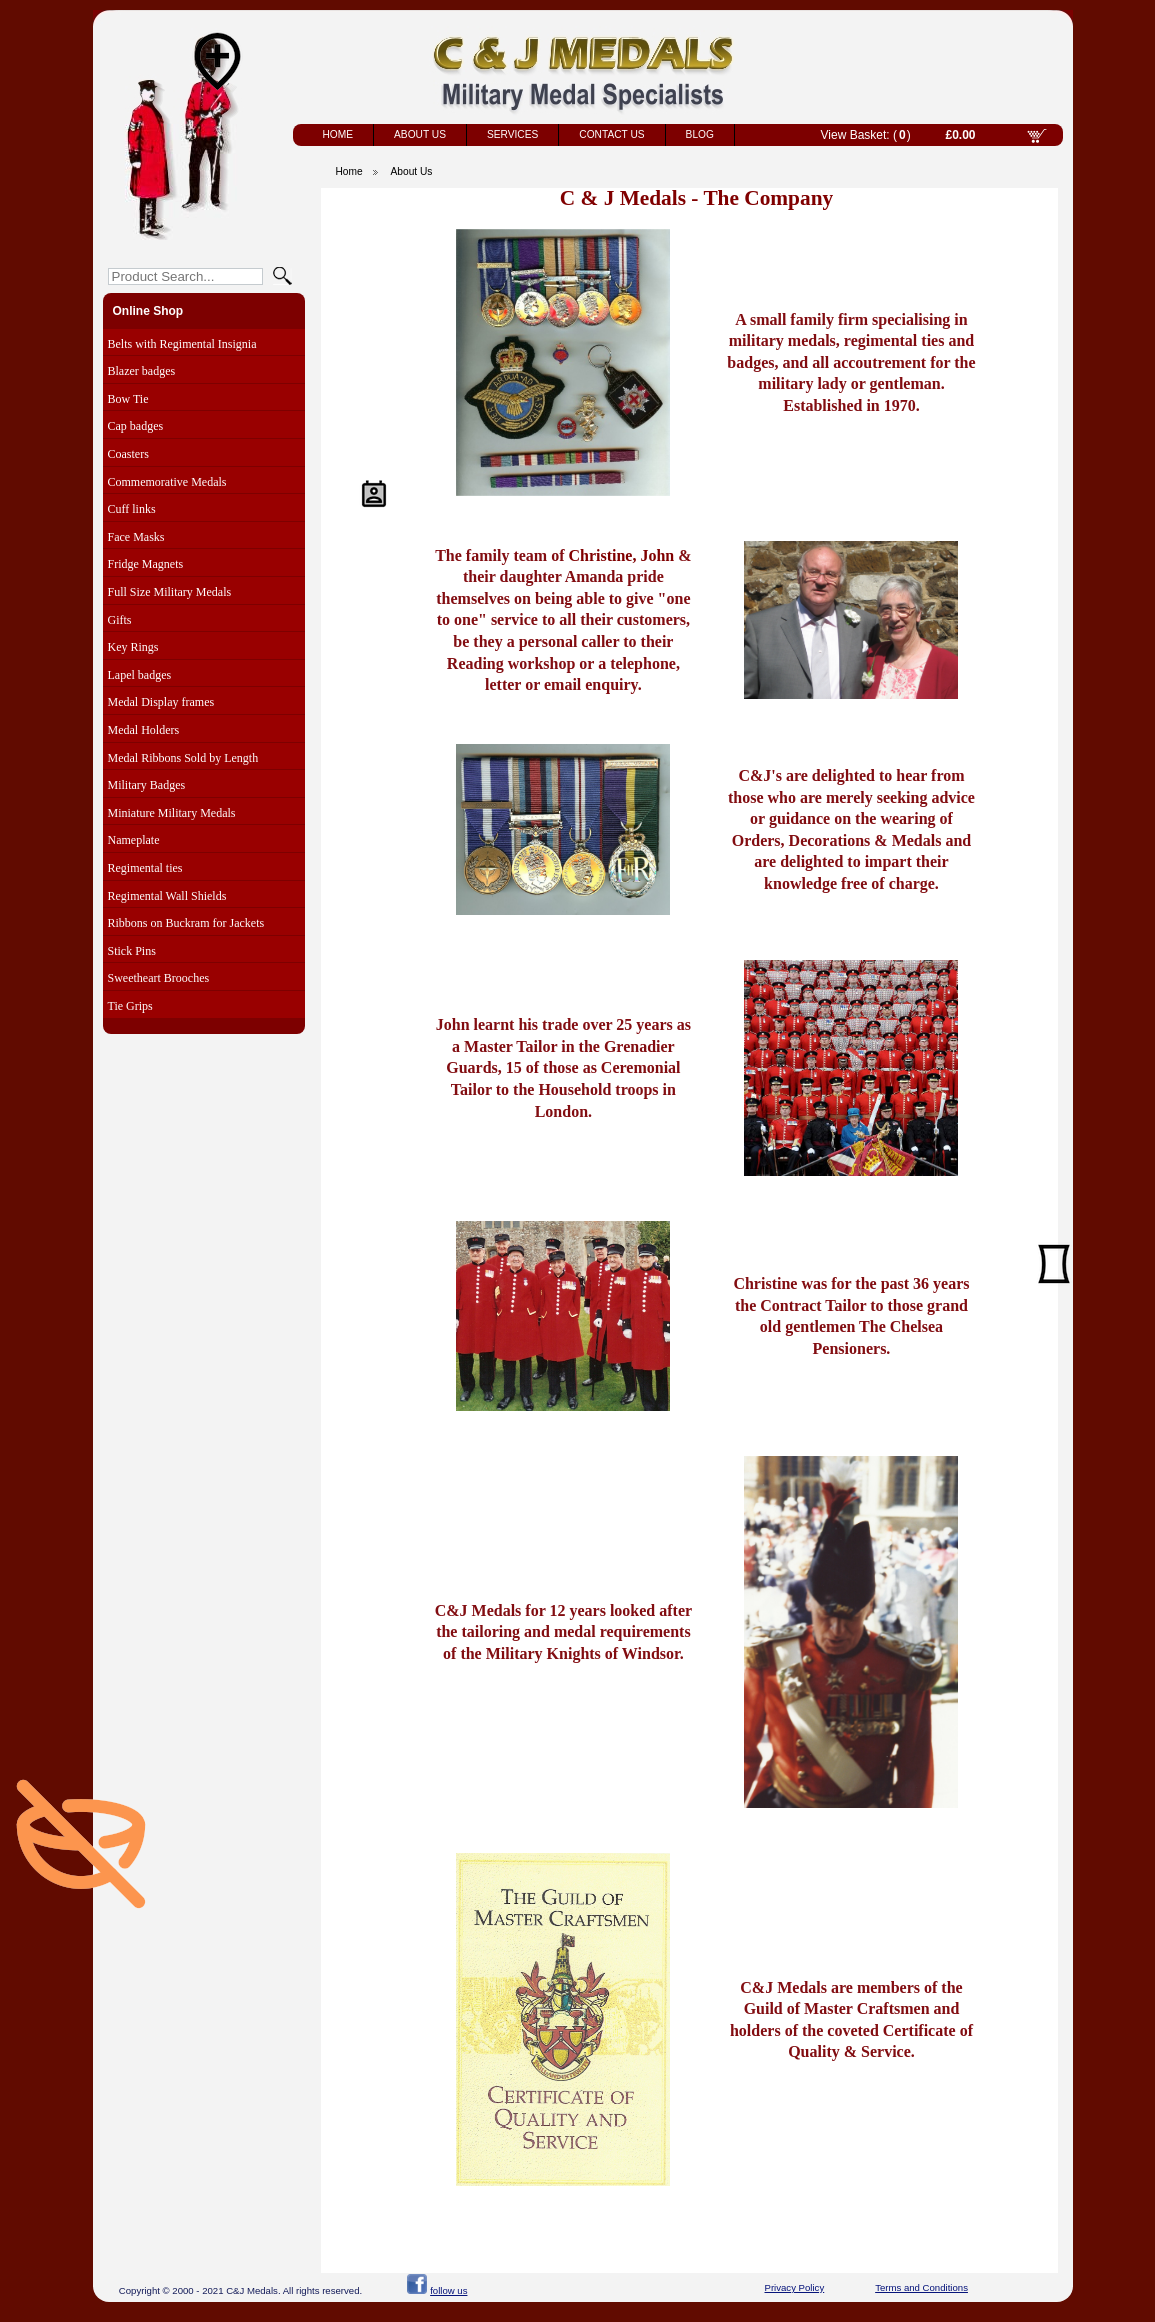 The image size is (1155, 2322). What do you see at coordinates (1054, 1264) in the screenshot?
I see `switch to vertical panorama capture mode` at bounding box center [1054, 1264].